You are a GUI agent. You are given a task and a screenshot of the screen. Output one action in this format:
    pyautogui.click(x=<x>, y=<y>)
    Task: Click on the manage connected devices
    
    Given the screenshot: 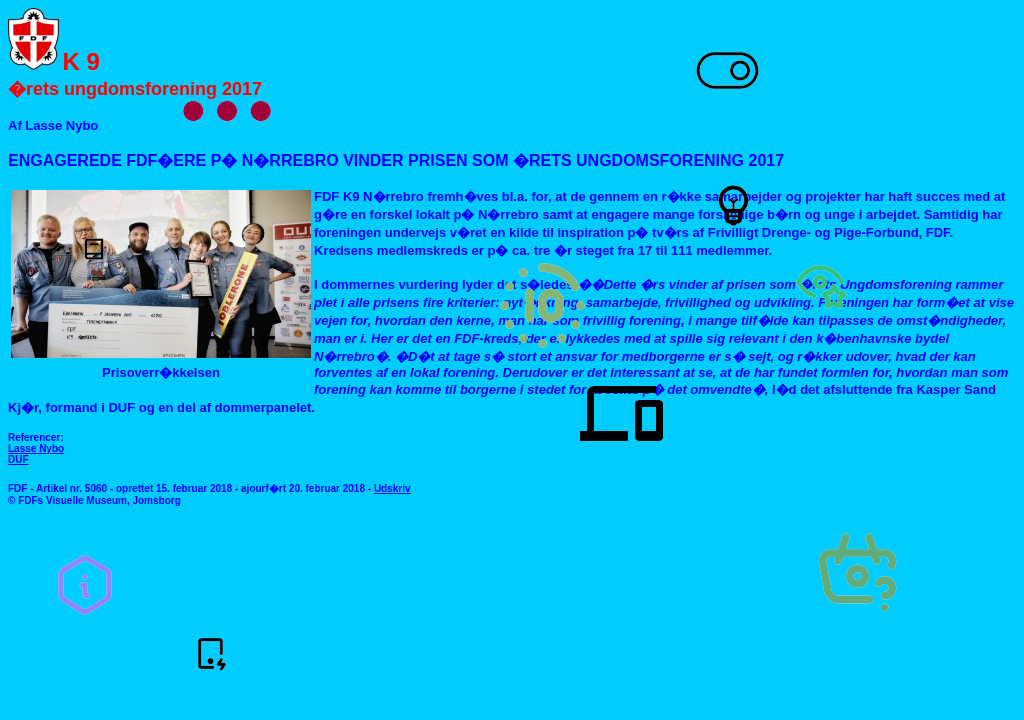 What is the action you would take?
    pyautogui.click(x=621, y=413)
    